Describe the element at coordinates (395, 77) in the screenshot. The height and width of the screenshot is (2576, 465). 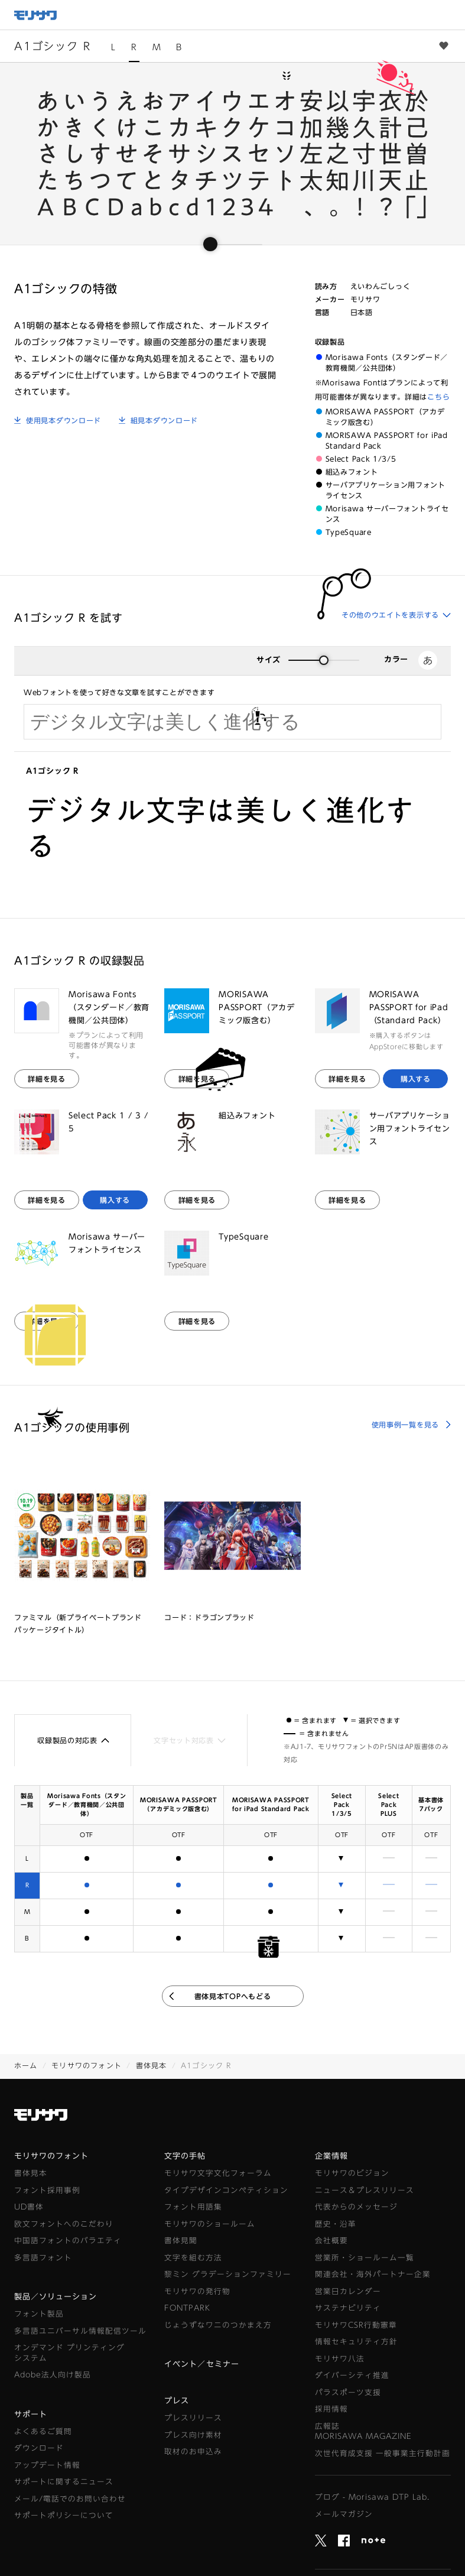
I see `play boulder dash or similar arcade game` at that location.